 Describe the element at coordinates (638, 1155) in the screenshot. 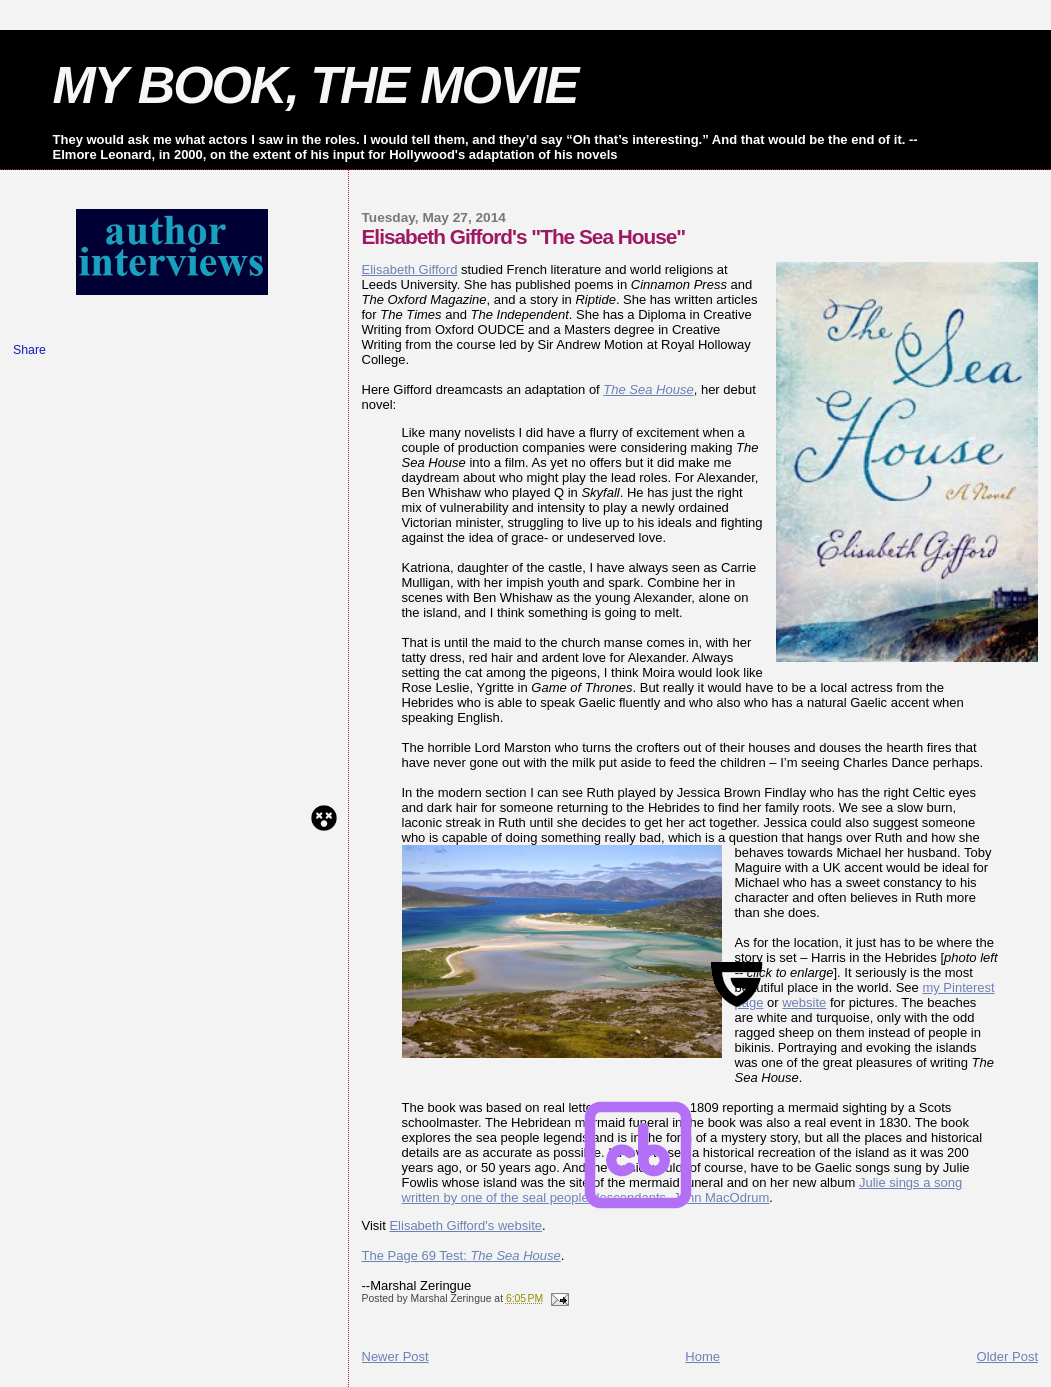

I see `visit crunchbase company profile` at that location.